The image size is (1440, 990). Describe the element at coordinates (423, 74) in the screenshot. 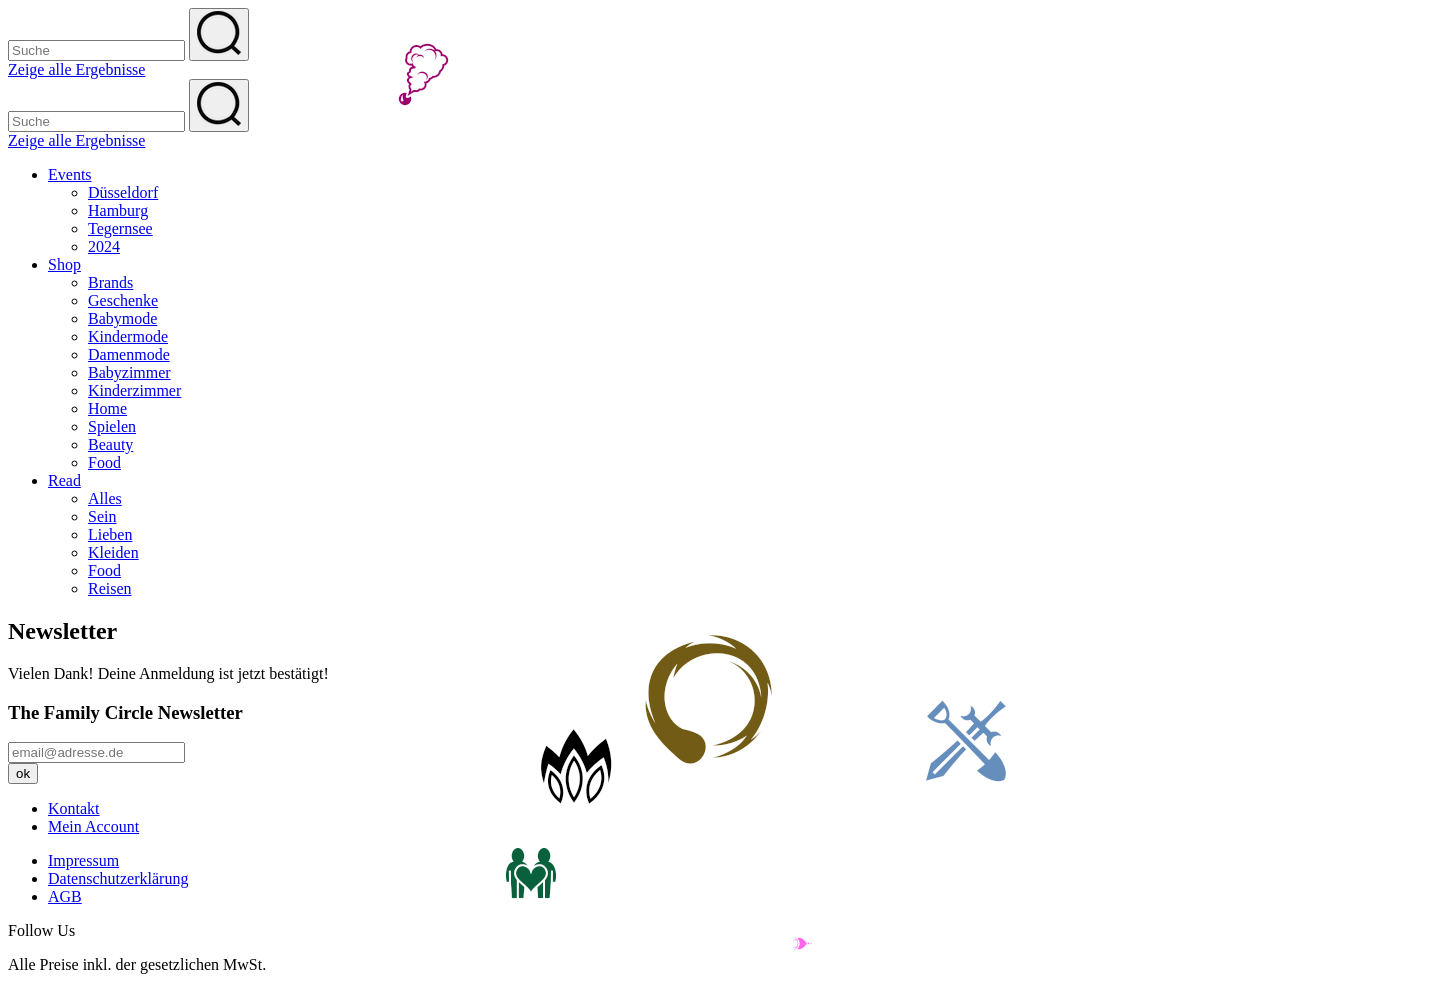

I see `activate smoke bomb ability in game` at that location.